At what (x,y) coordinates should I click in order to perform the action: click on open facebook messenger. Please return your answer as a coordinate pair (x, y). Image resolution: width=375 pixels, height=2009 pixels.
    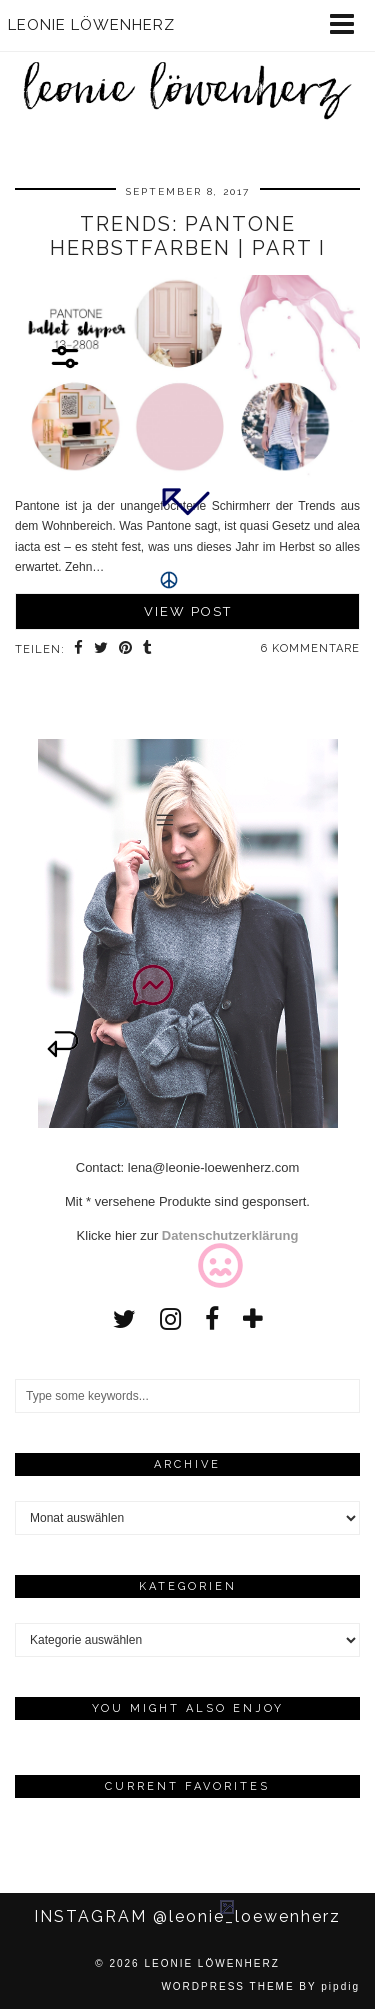
    Looking at the image, I should click on (153, 985).